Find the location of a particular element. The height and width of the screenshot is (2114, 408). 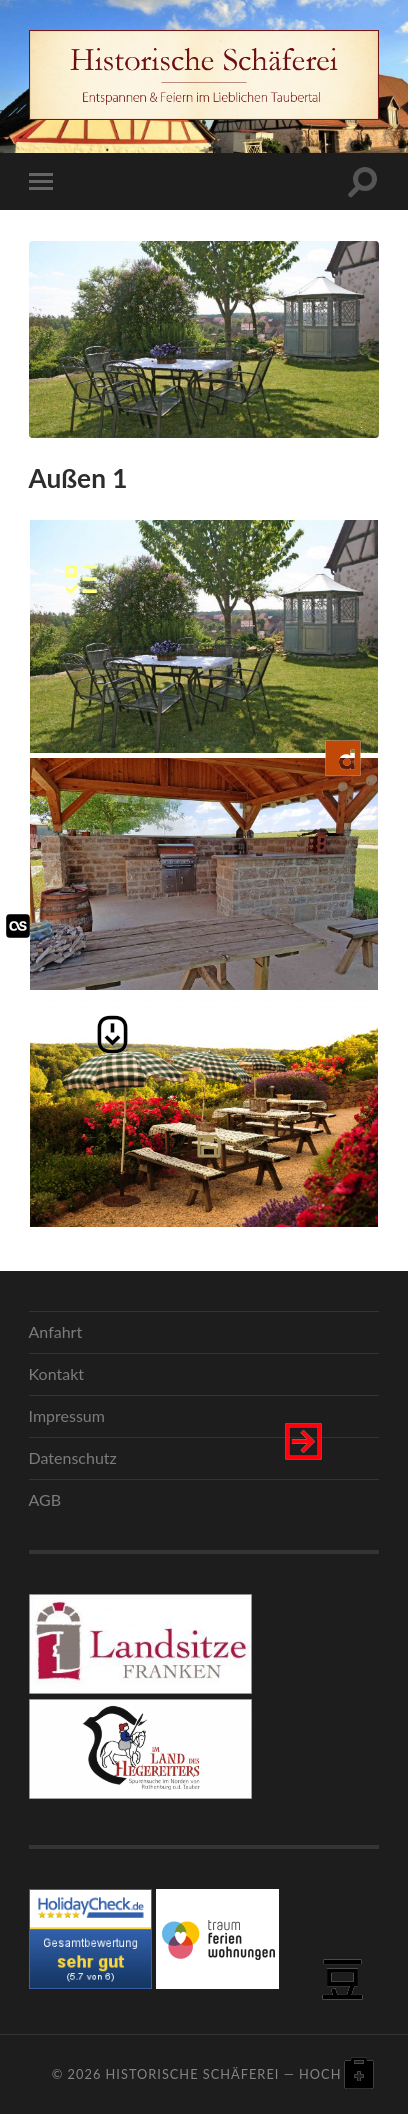

scroll to bottom of page is located at coordinates (112, 1034).